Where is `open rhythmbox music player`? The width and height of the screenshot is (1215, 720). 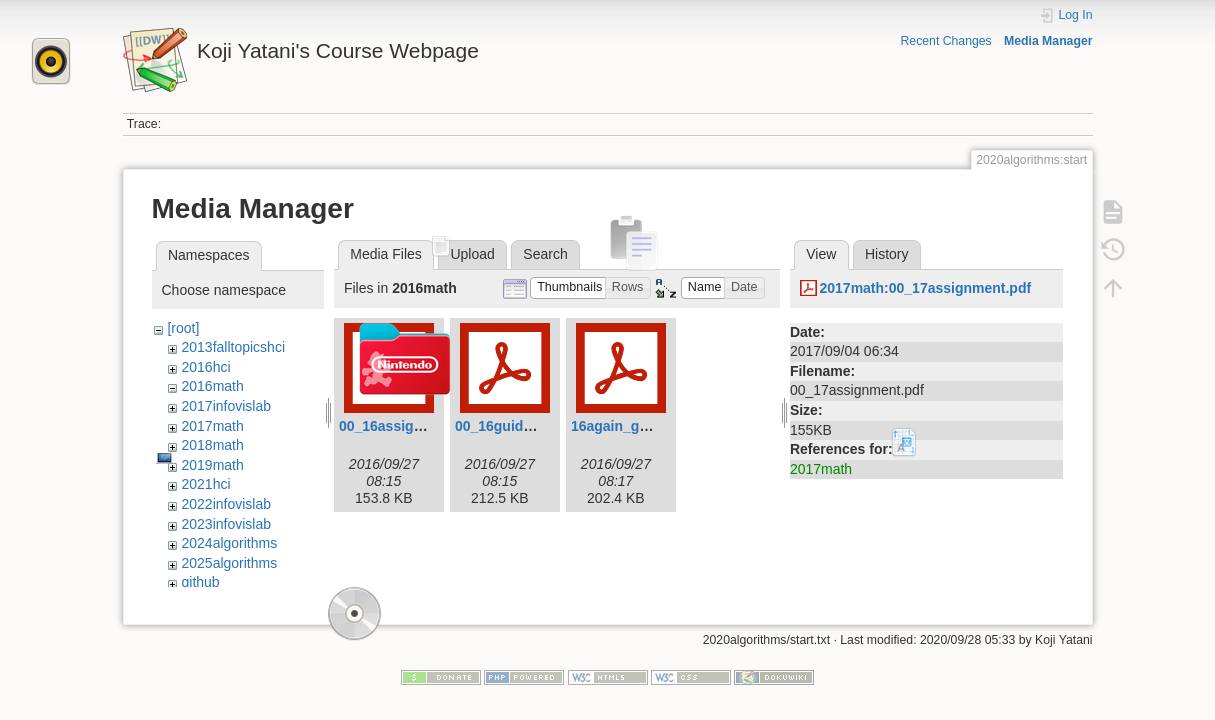 open rhythmbox music player is located at coordinates (51, 61).